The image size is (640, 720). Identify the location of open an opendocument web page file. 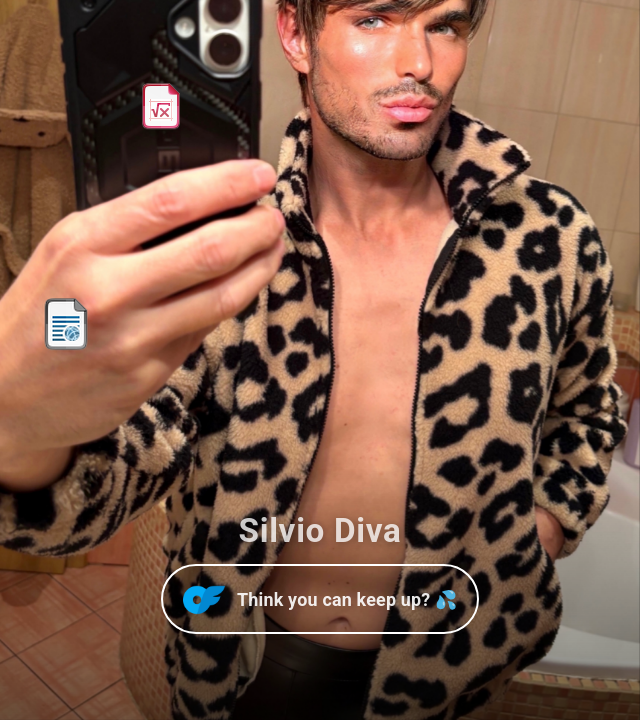
(66, 324).